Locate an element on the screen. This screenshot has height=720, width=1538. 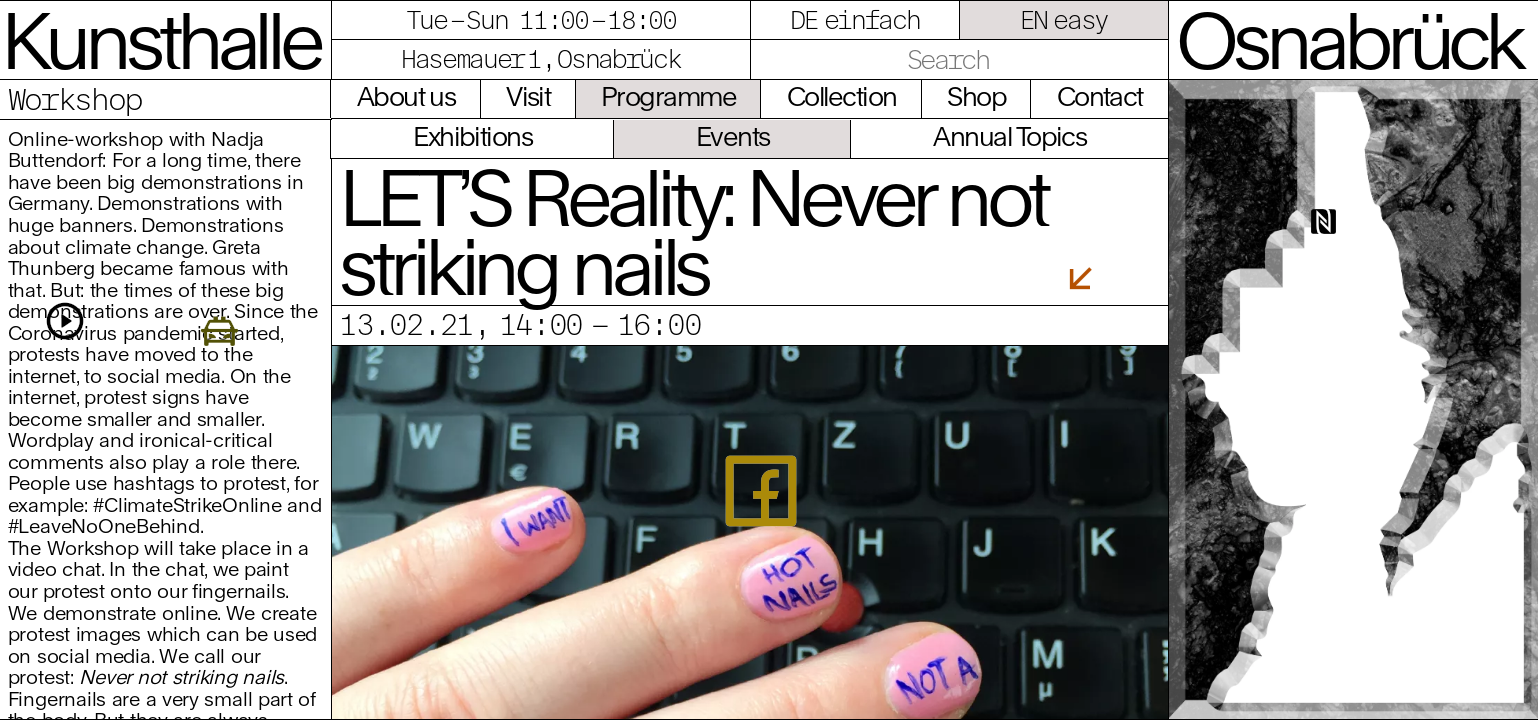
play media or video content is located at coordinates (65, 321).